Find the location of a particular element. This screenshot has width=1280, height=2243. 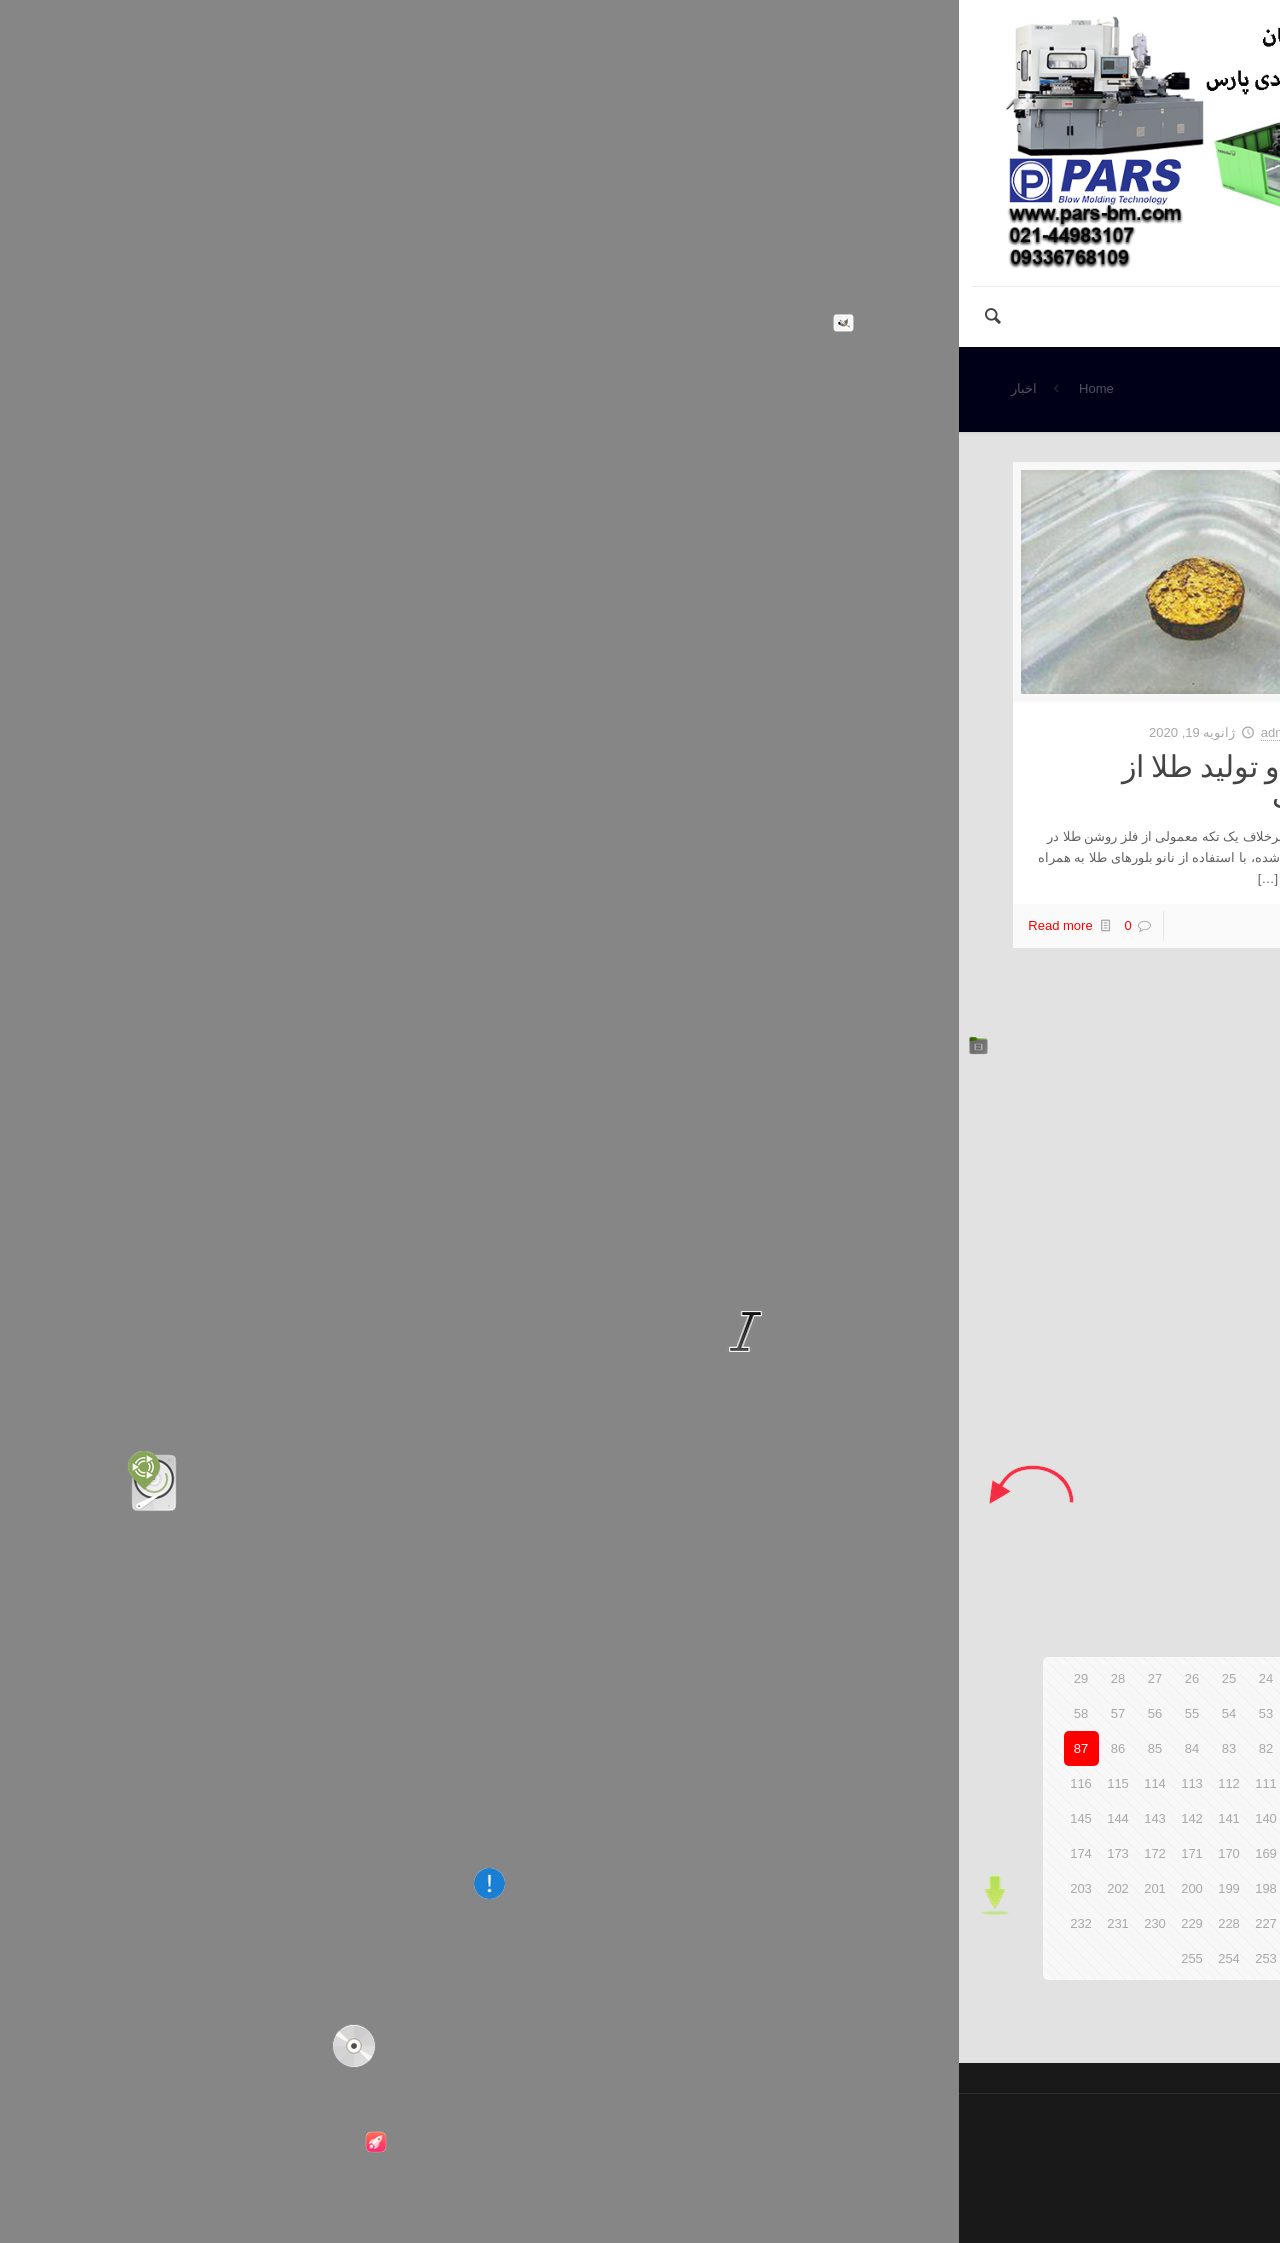

apply italic formatting to selected text is located at coordinates (745, 1331).